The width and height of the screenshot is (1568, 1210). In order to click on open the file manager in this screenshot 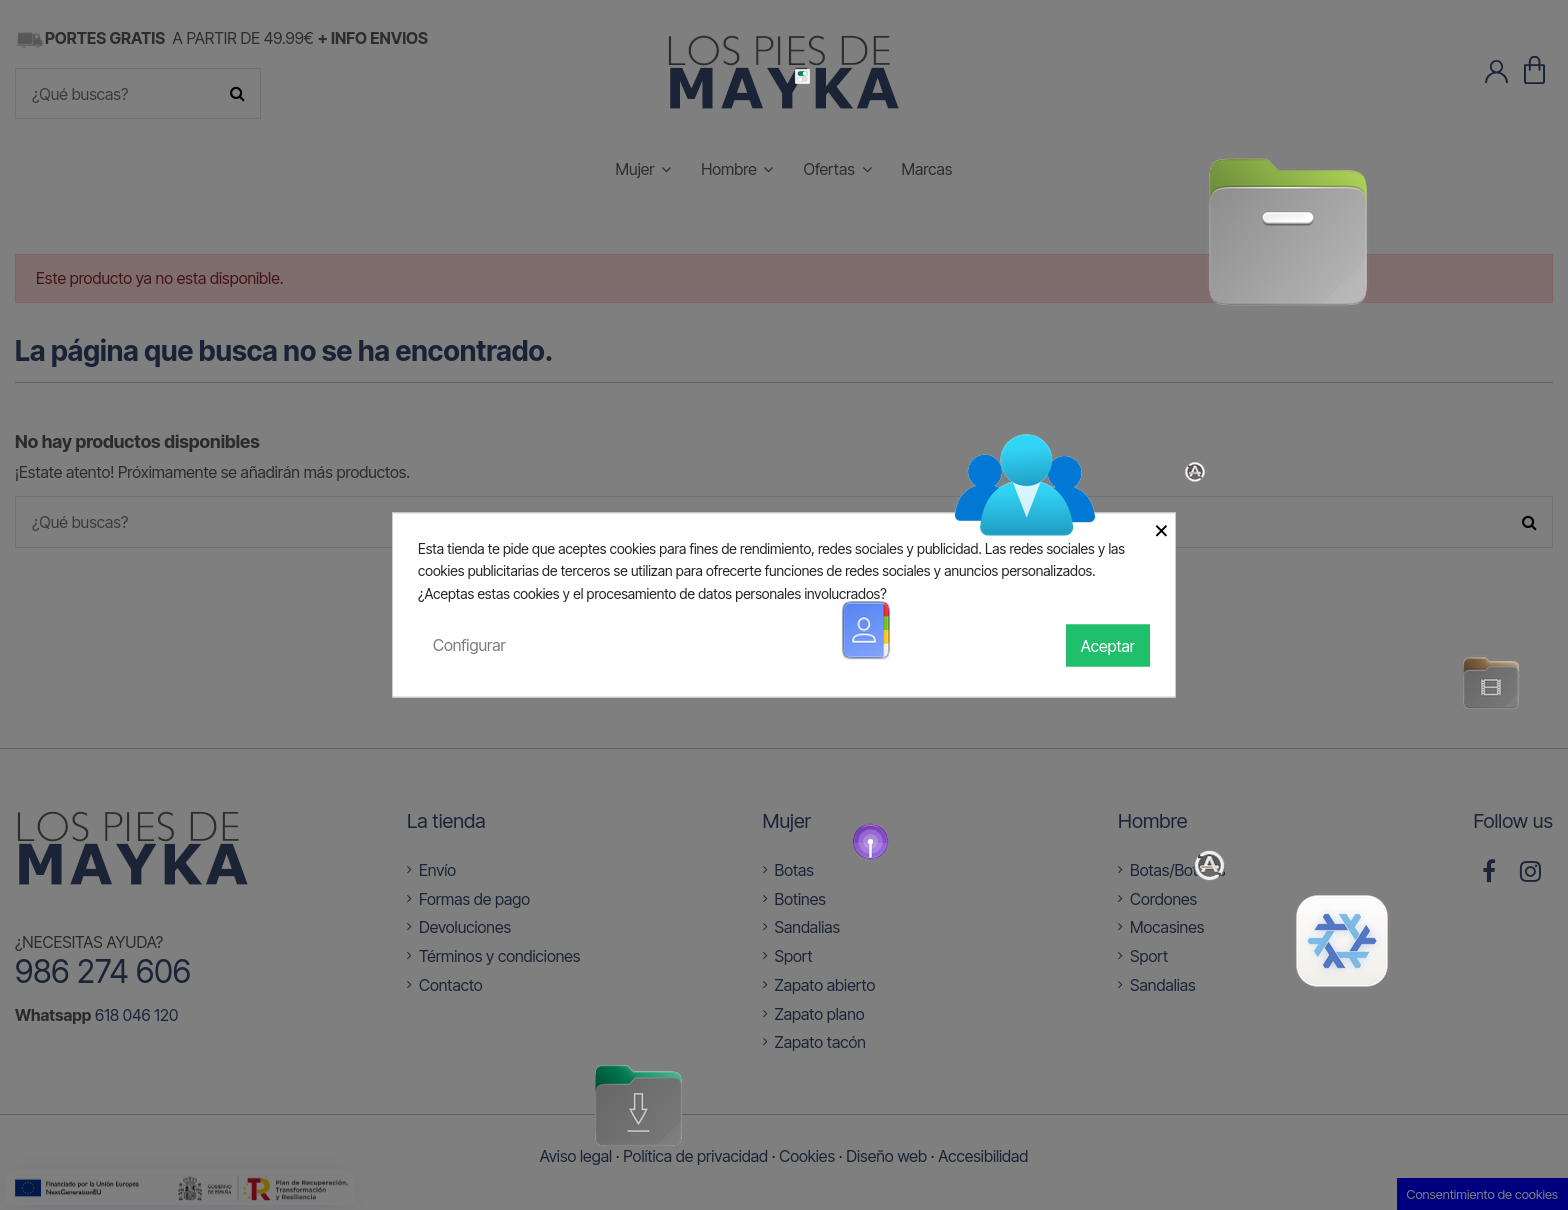, I will do `click(1288, 232)`.